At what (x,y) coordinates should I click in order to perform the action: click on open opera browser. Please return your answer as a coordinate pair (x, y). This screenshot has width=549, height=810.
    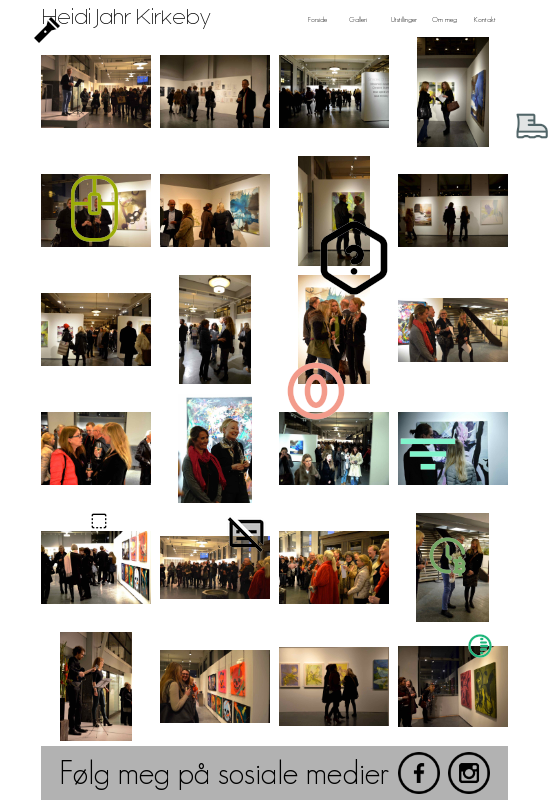
    Looking at the image, I should click on (316, 391).